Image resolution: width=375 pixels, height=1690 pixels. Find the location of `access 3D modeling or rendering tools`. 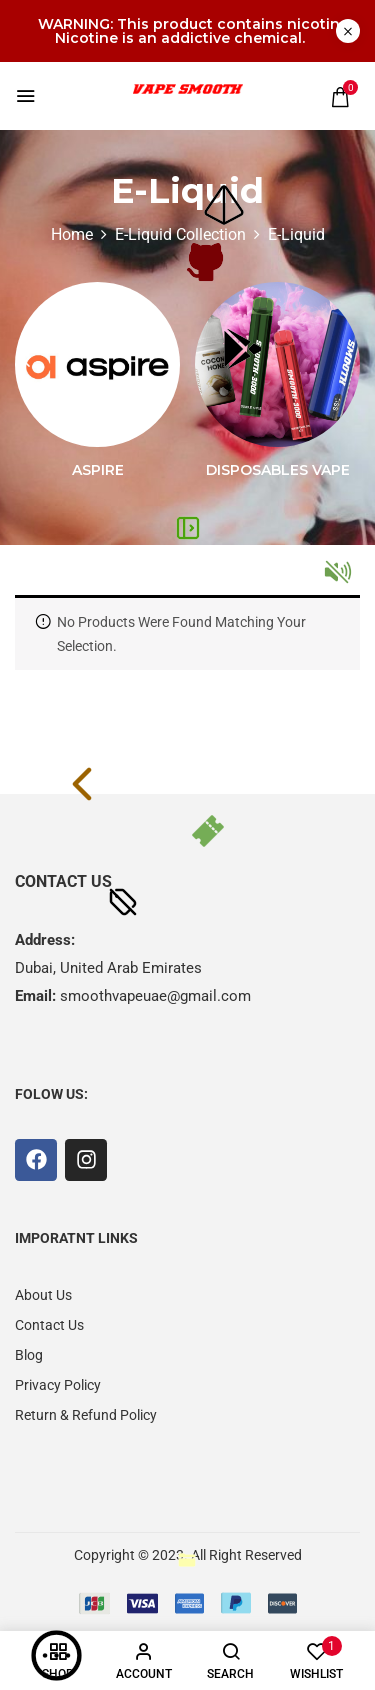

access 3D modeling or rendering tools is located at coordinates (224, 205).